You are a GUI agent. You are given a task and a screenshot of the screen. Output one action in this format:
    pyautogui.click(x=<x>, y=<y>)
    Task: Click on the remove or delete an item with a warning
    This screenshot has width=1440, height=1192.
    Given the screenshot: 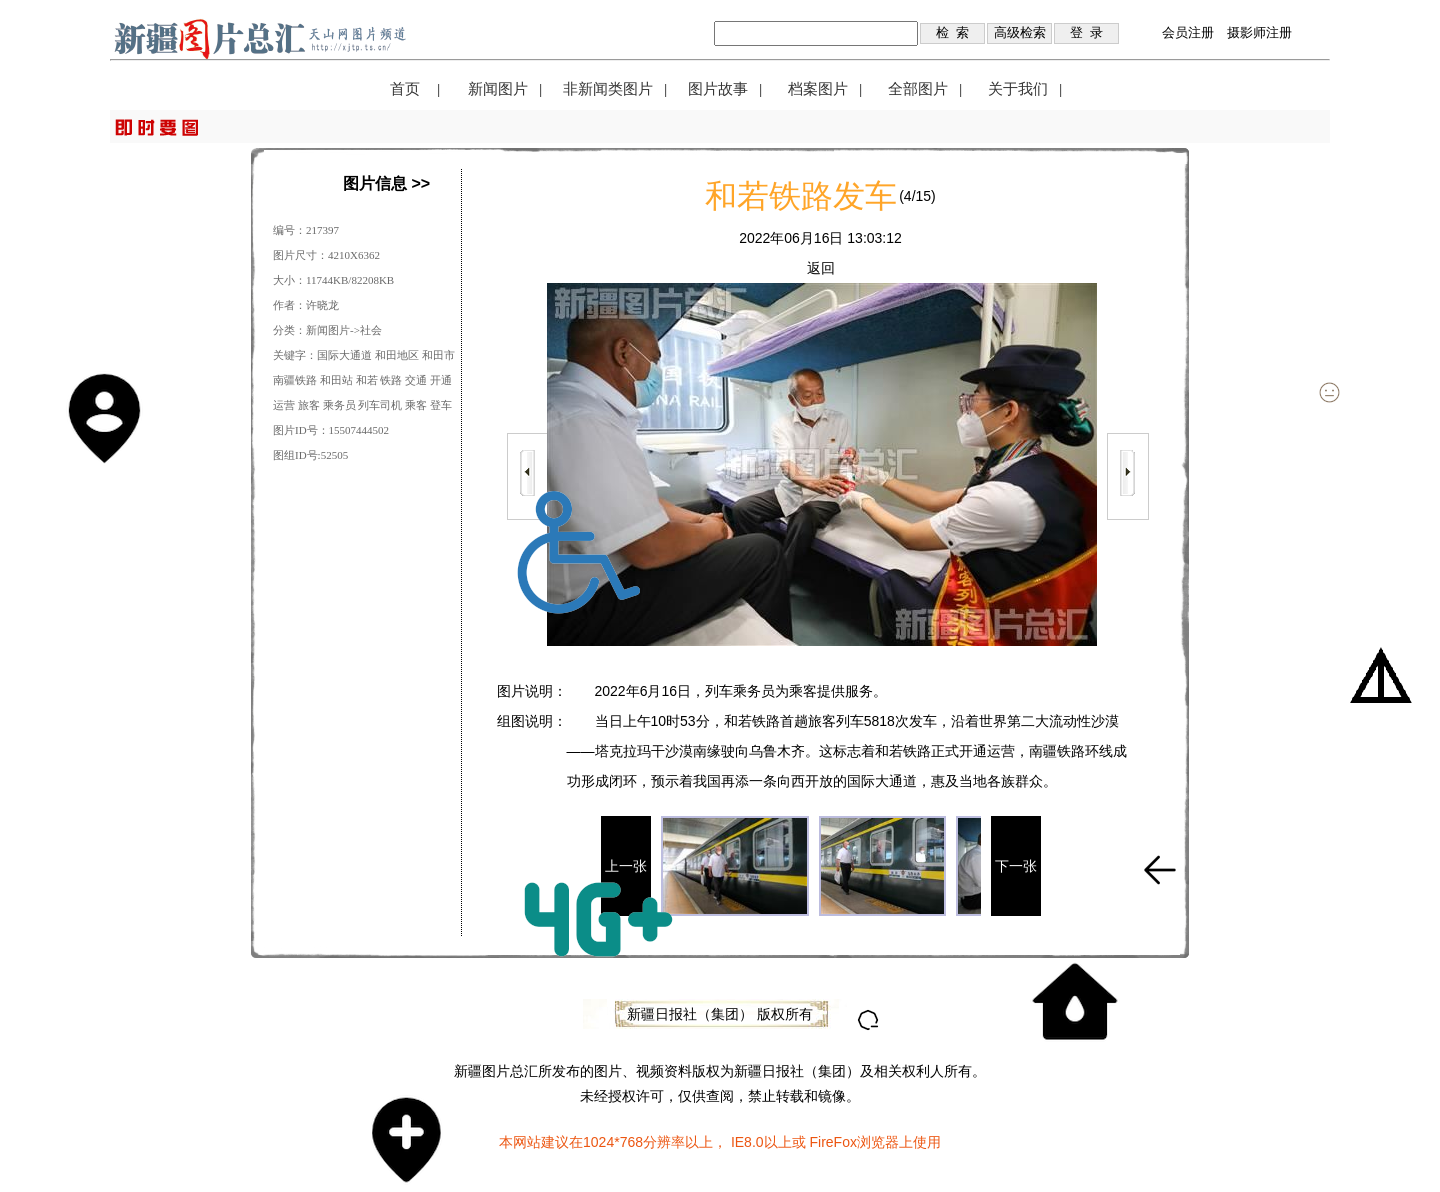 What is the action you would take?
    pyautogui.click(x=868, y=1020)
    